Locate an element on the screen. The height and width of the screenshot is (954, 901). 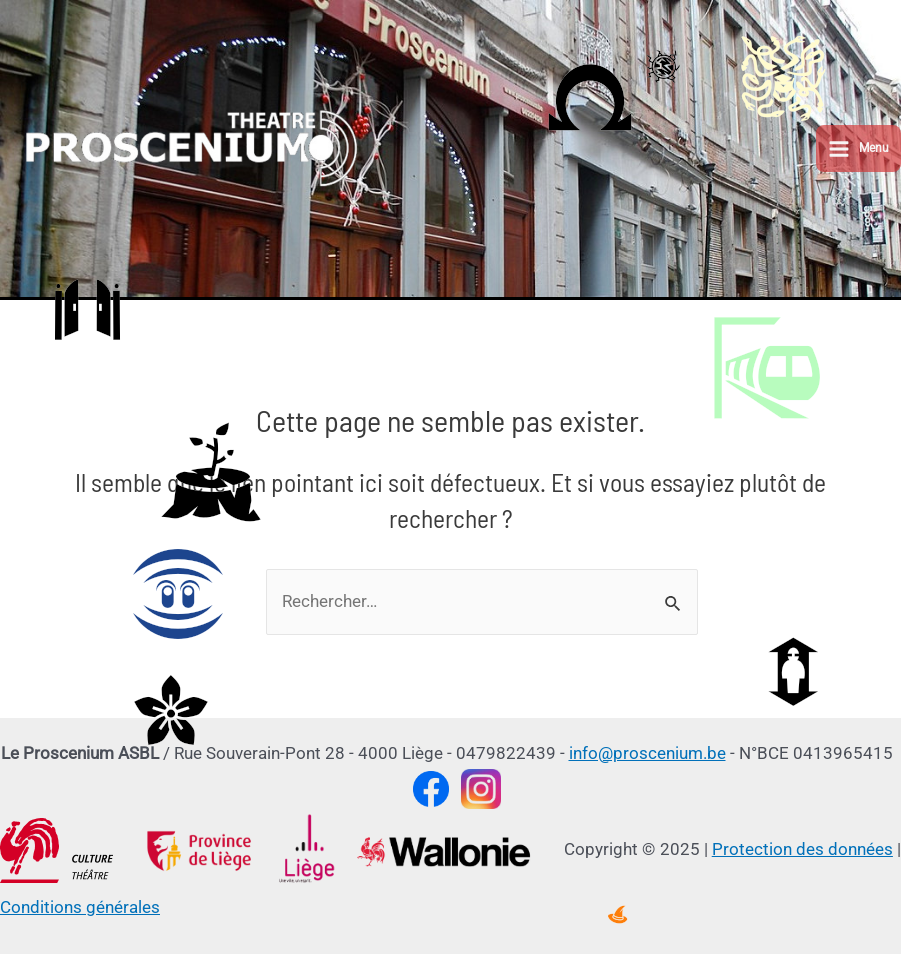
enter a new area or level is located at coordinates (87, 307).